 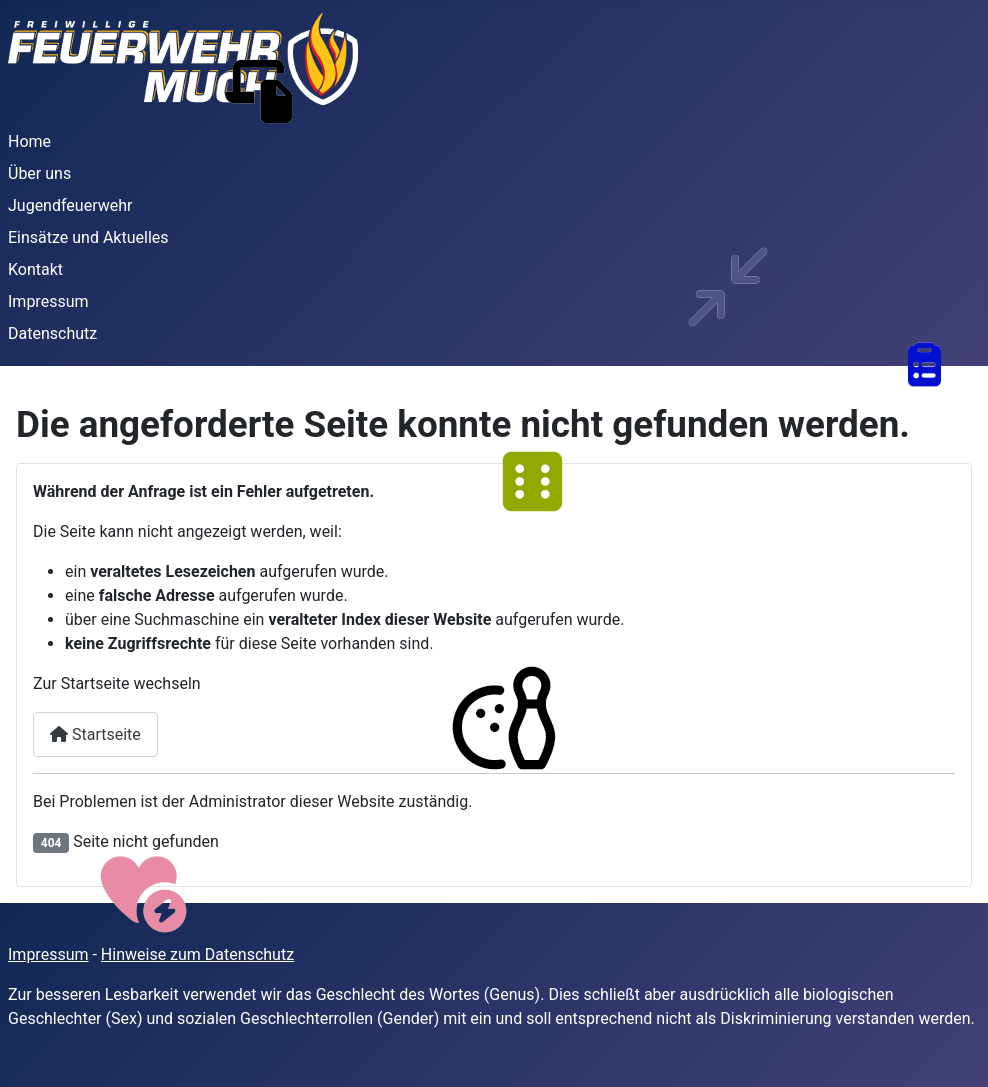 I want to click on browse bowling alleys nearby, so click(x=504, y=718).